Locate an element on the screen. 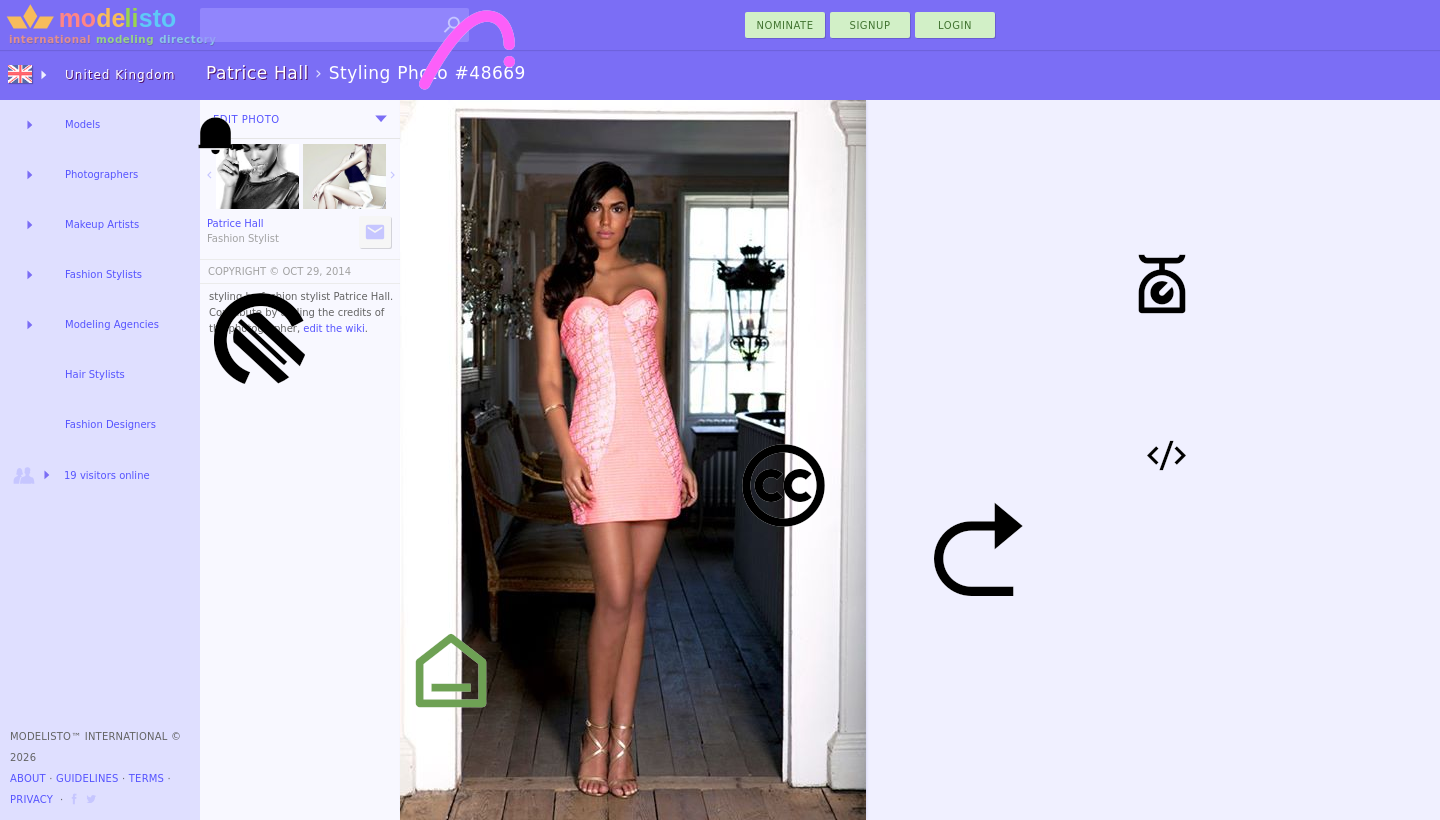 The width and height of the screenshot is (1440, 820). autocannon HTTP benchmarking tool logo is located at coordinates (259, 338).